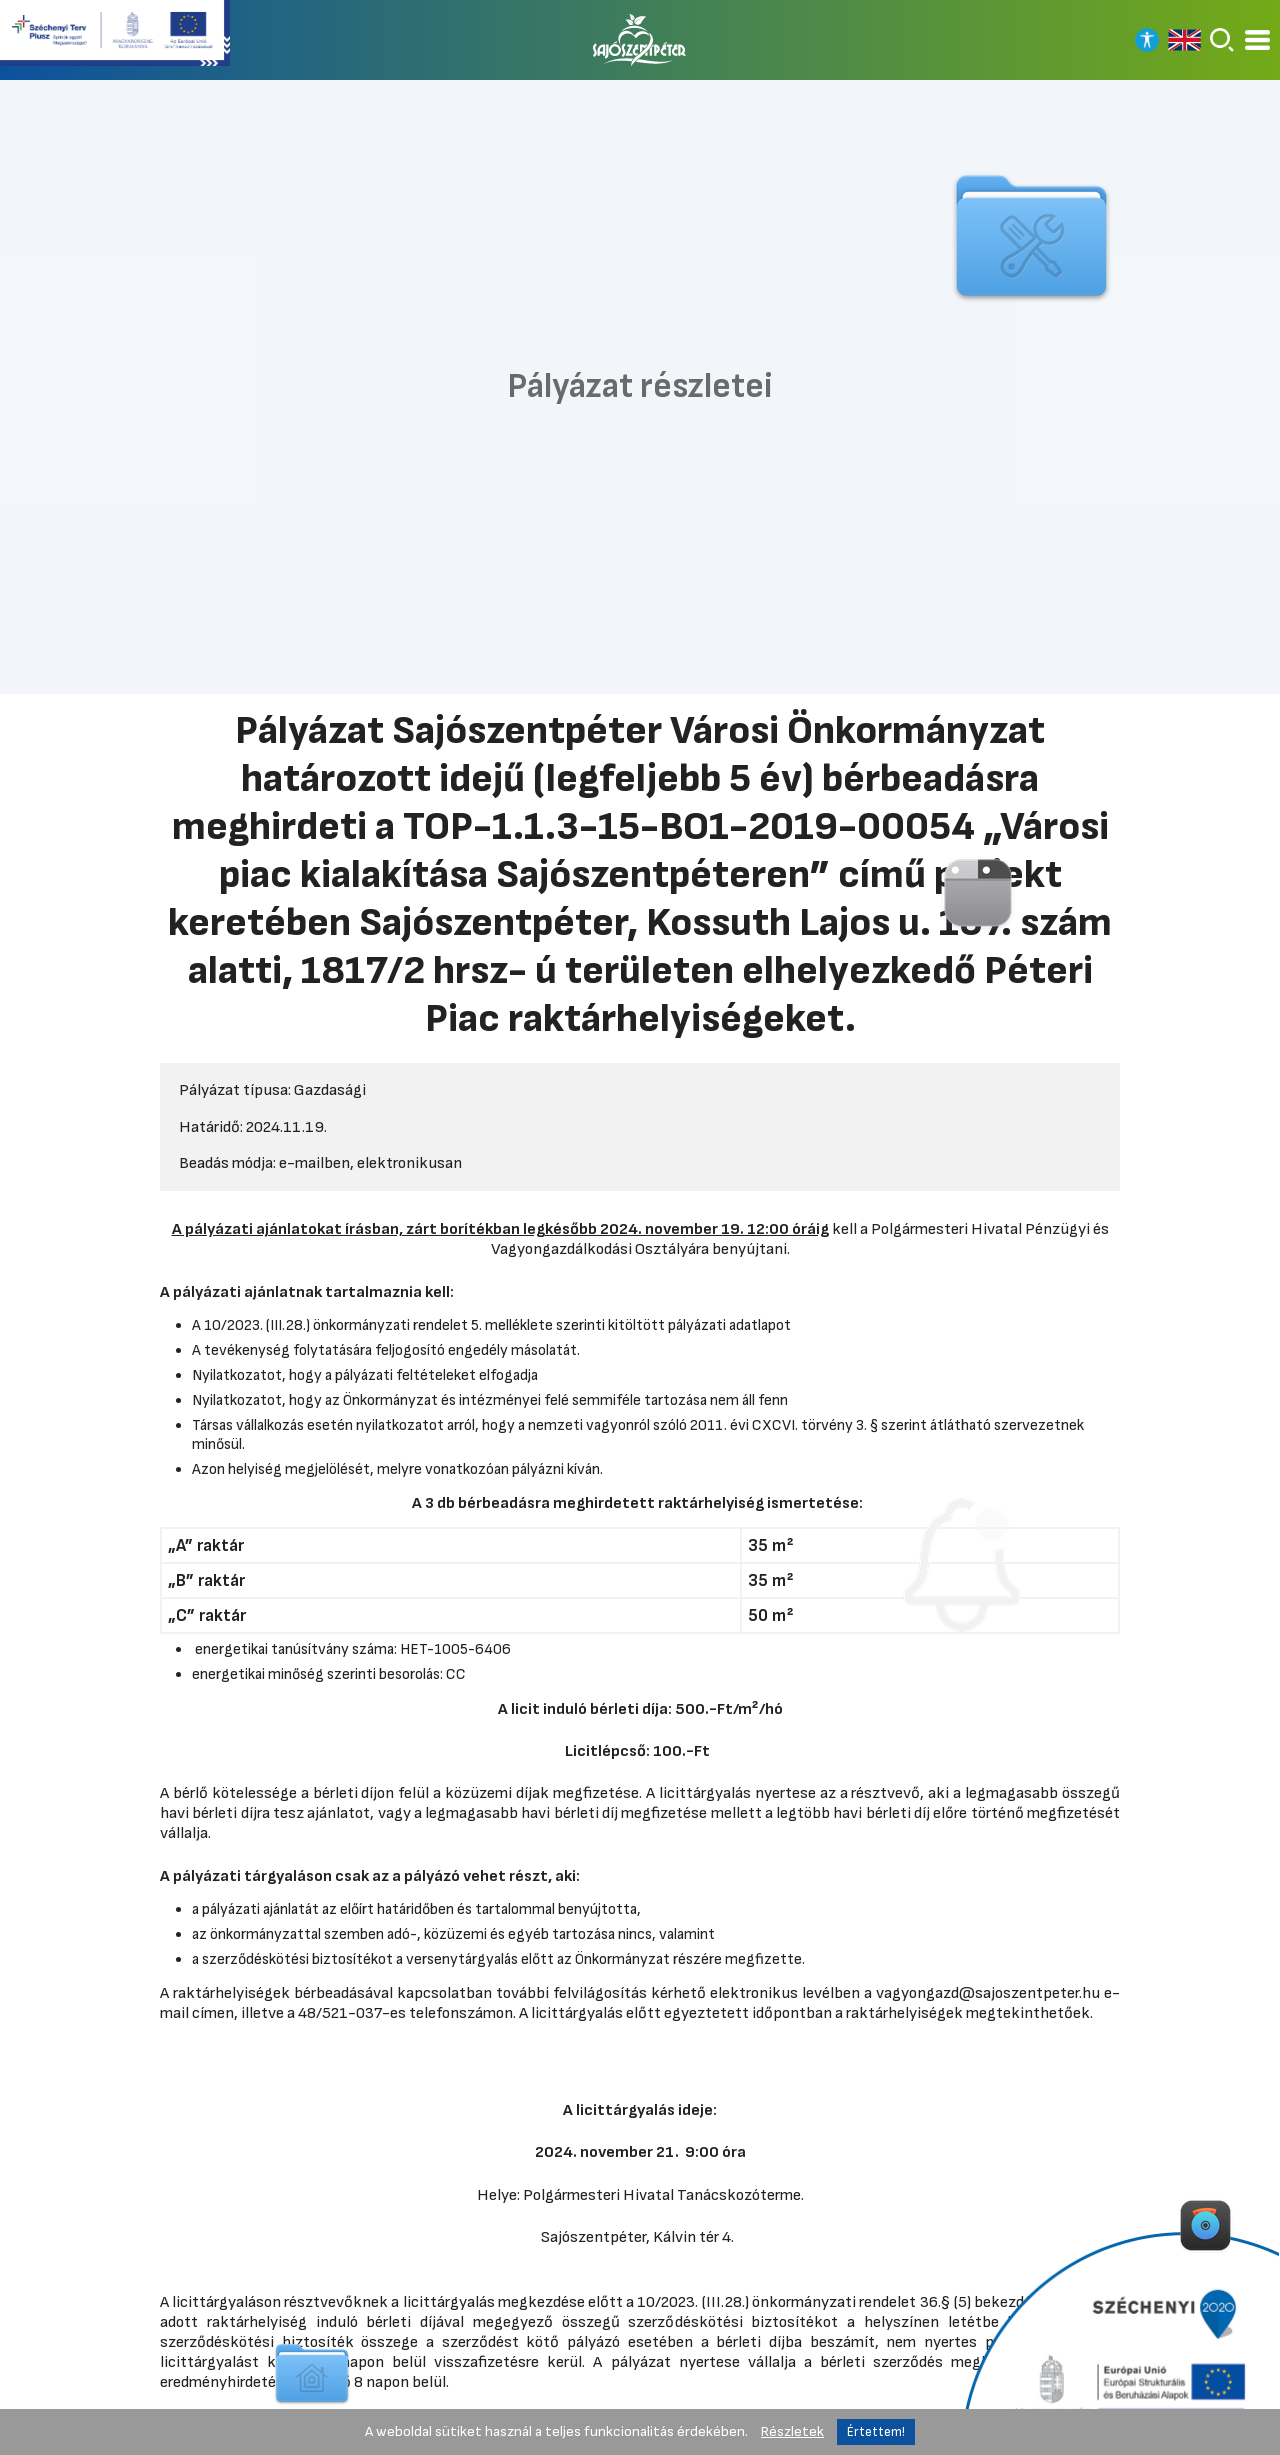 This screenshot has width=1280, height=2455. What do you see at coordinates (312, 2373) in the screenshot?
I see `open HomeKit accessories and settings folder` at bounding box center [312, 2373].